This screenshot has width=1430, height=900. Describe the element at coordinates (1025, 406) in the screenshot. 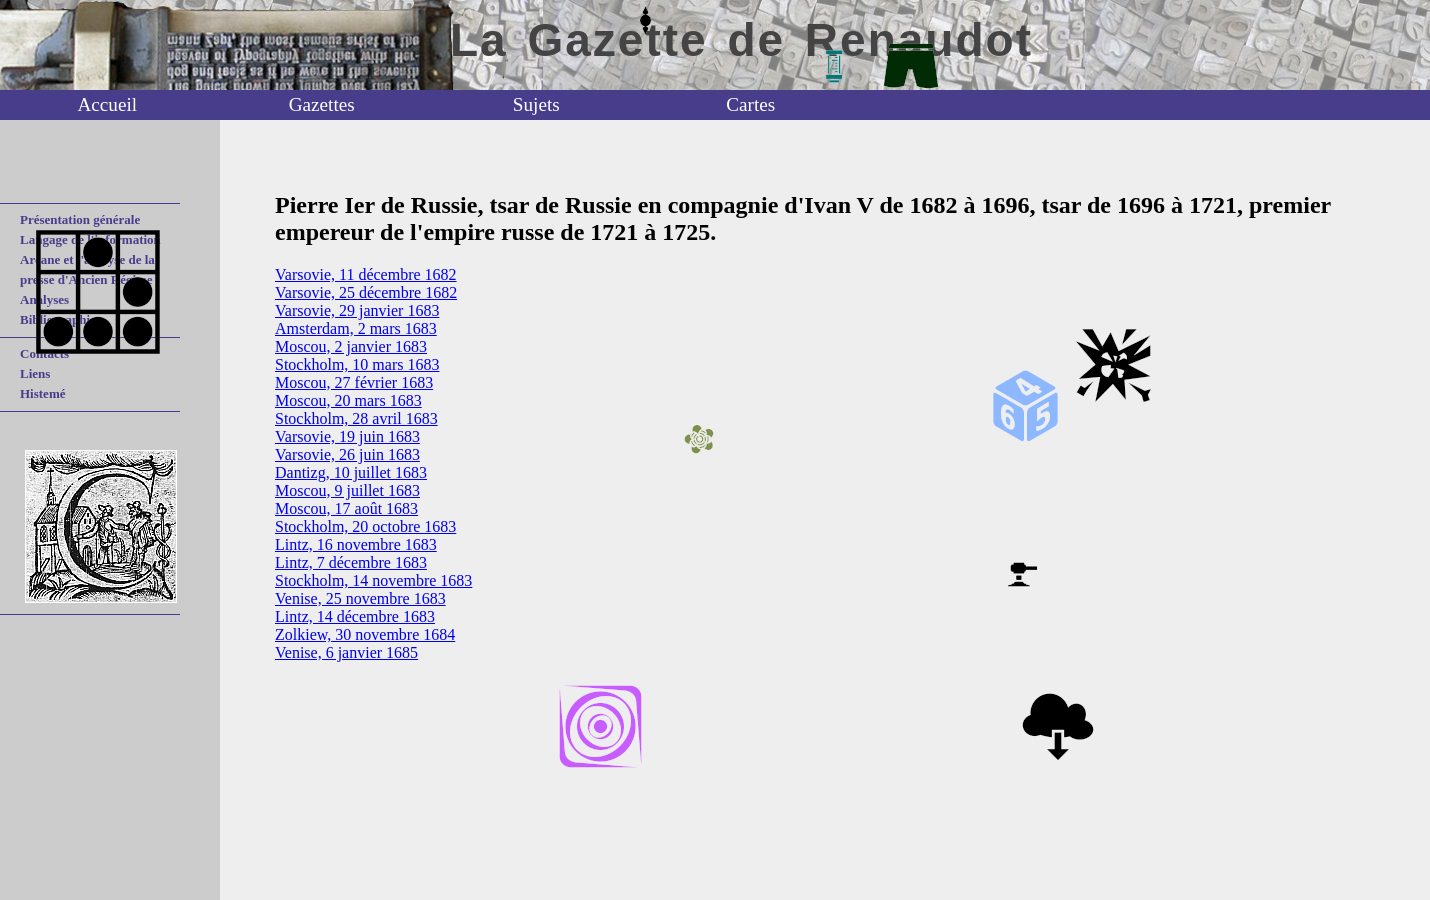

I see `roll dice or randomize selection` at that location.